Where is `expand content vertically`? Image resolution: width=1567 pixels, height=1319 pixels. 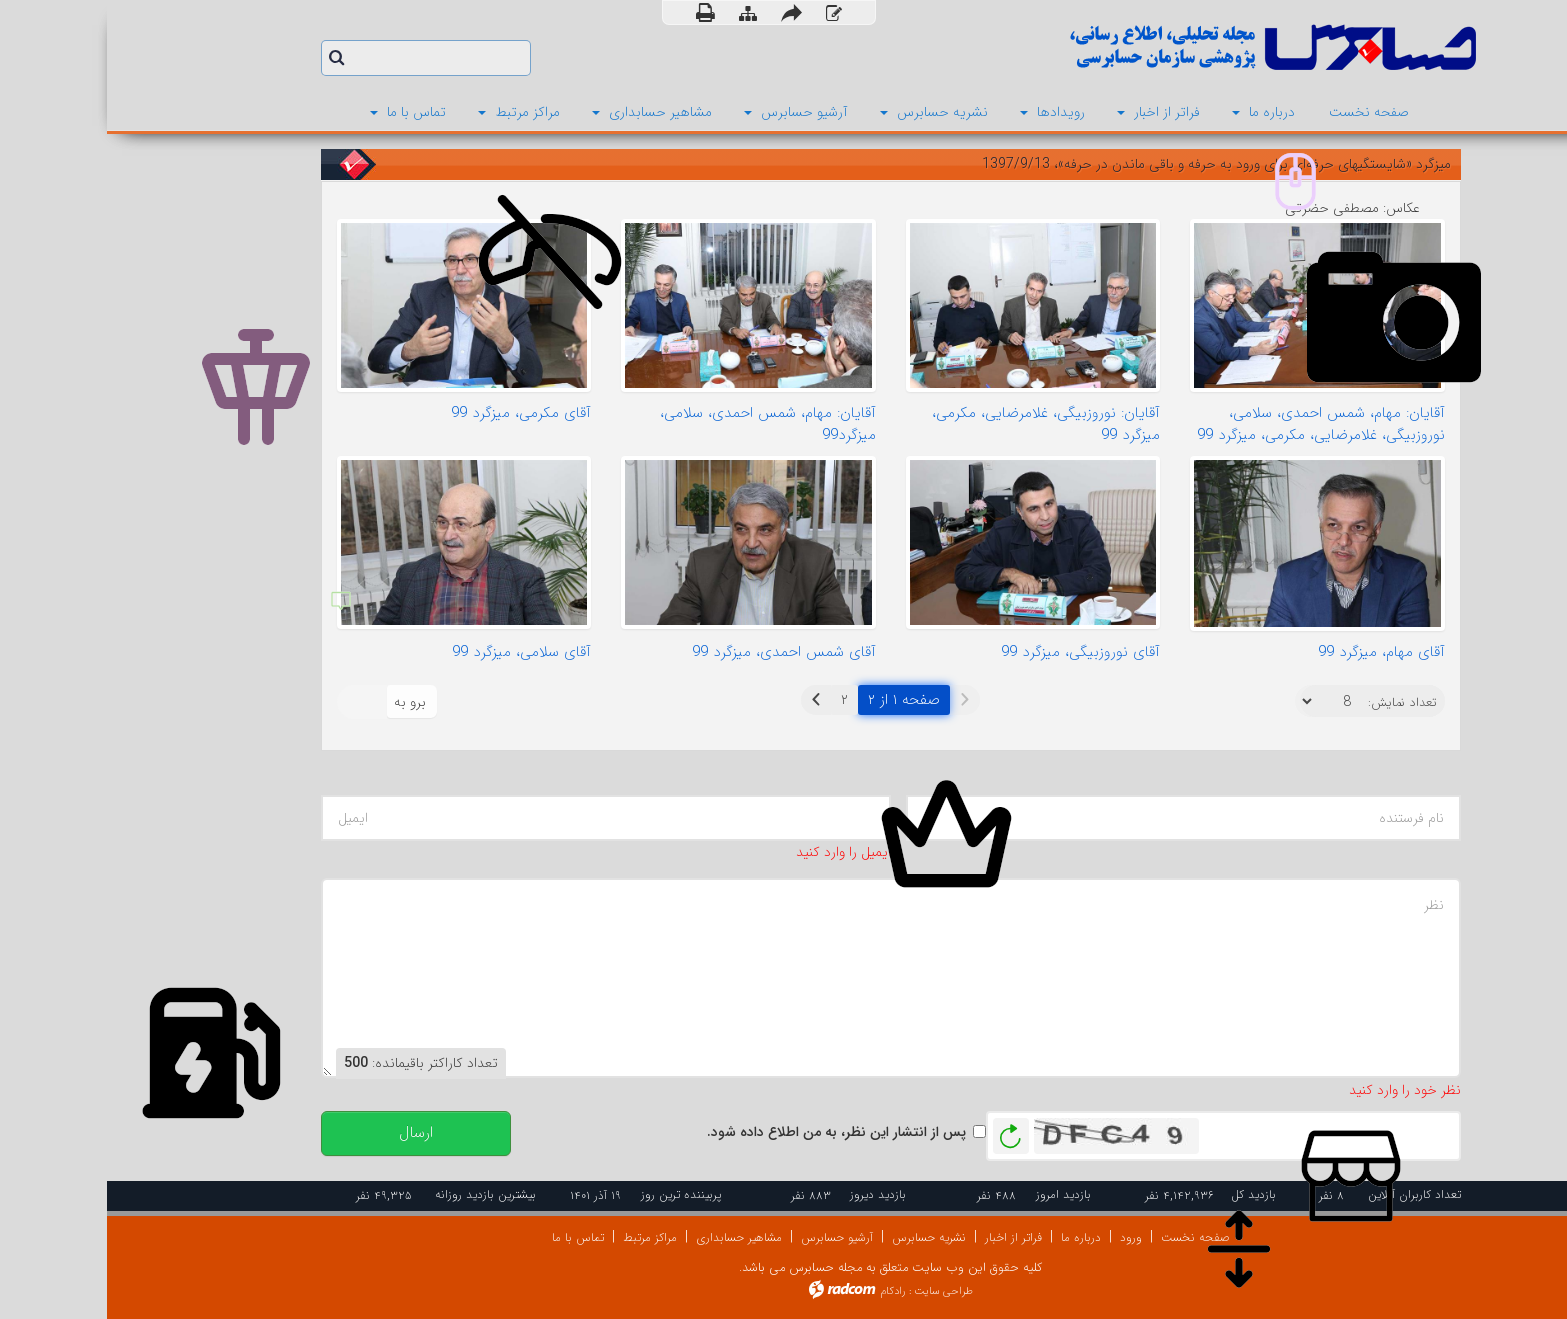 expand content vertically is located at coordinates (1239, 1249).